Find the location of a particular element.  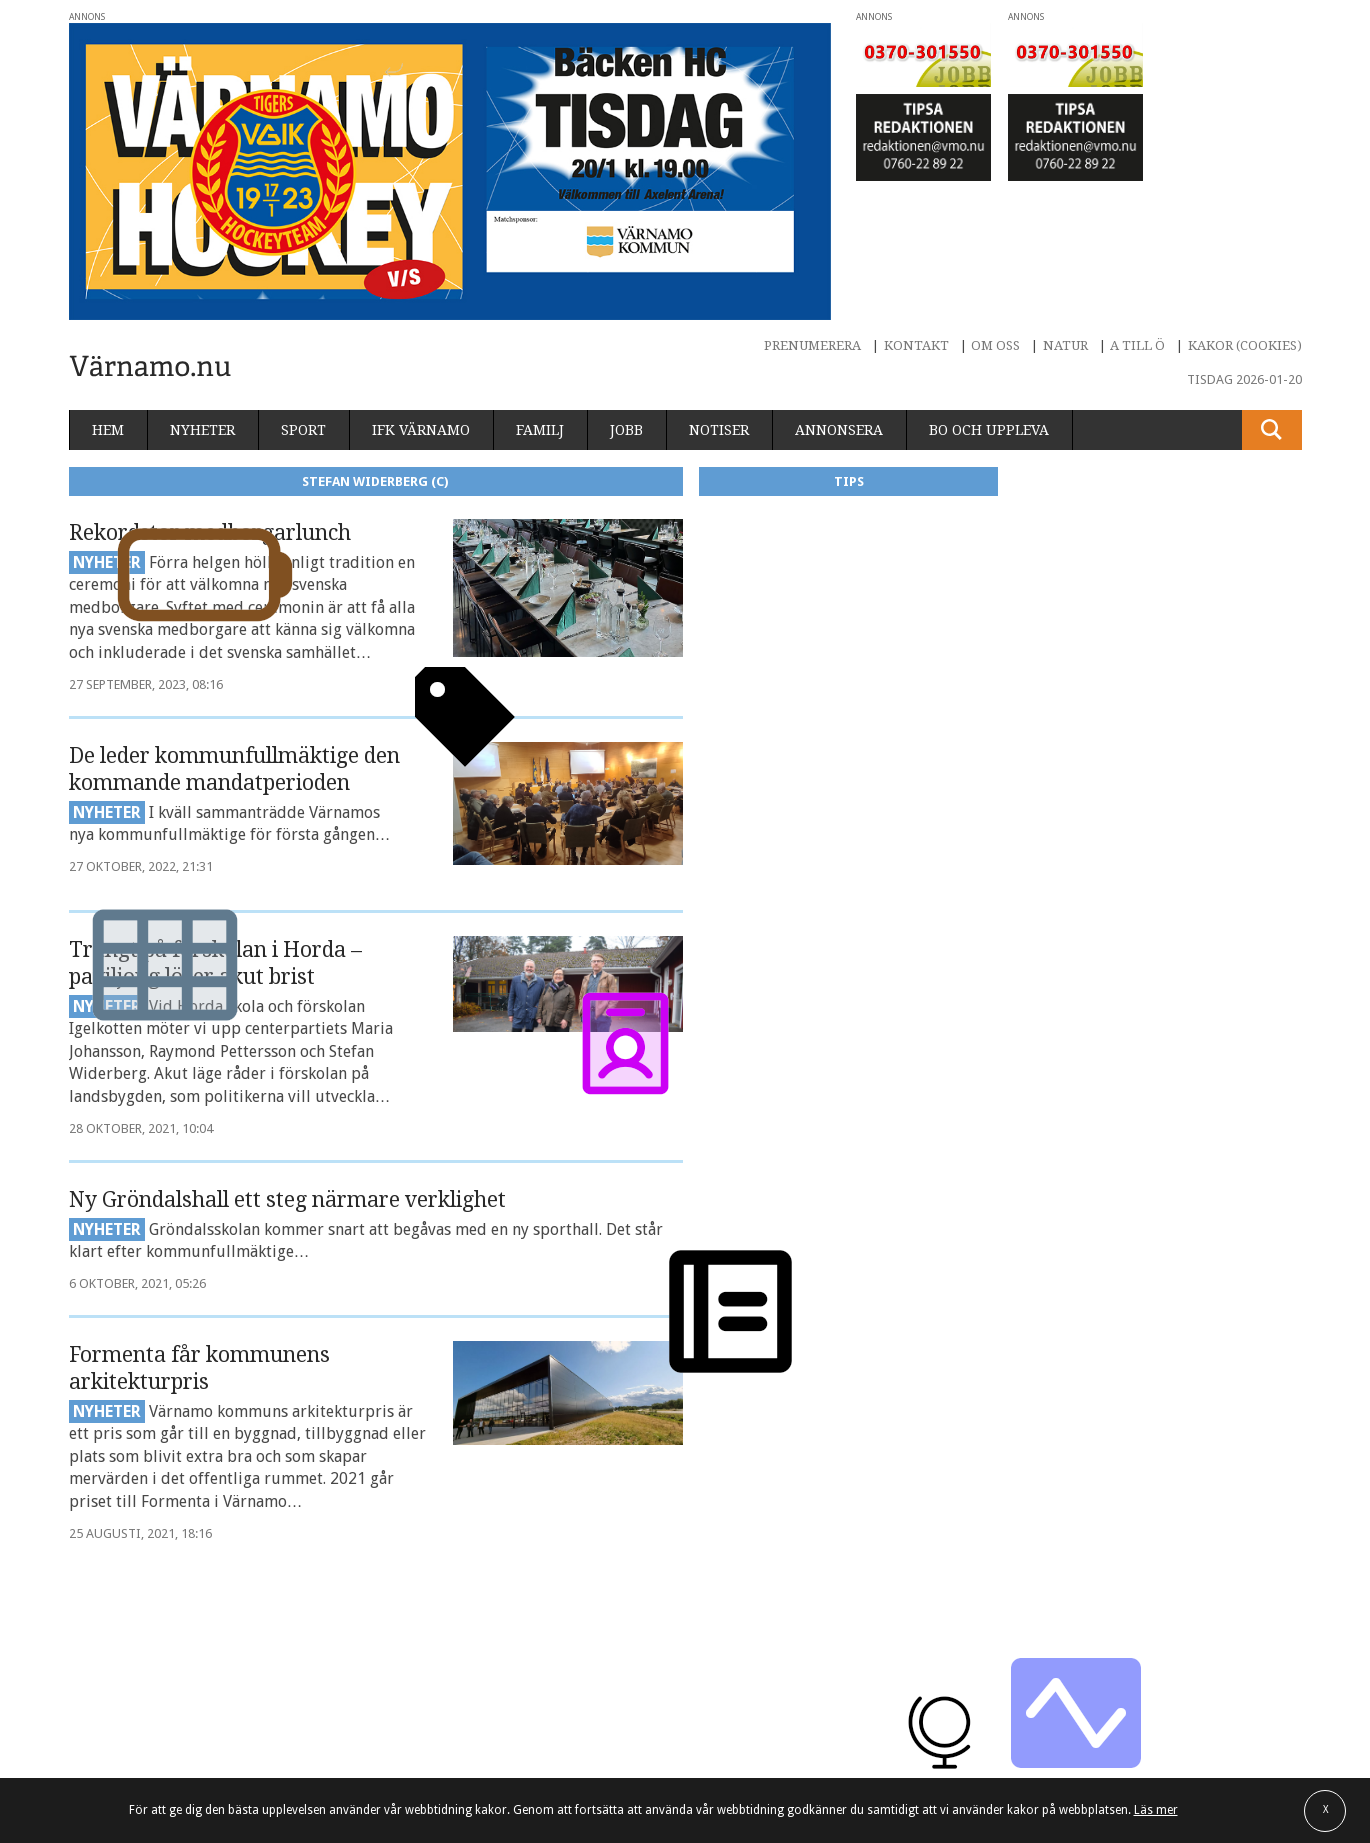

switch to grid view layout is located at coordinates (165, 965).